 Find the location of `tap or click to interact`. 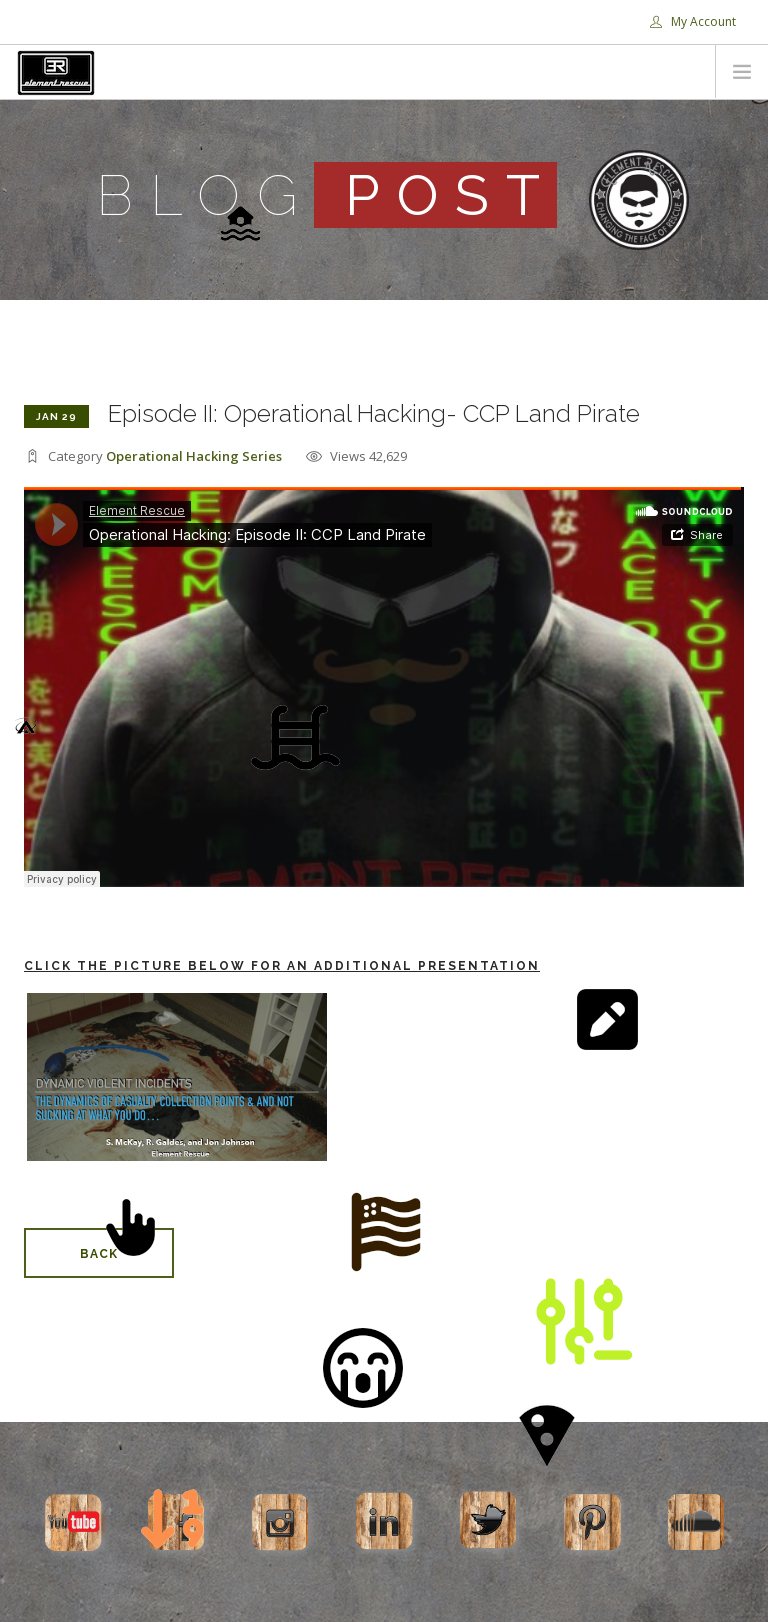

tap or click to interact is located at coordinates (130, 1227).